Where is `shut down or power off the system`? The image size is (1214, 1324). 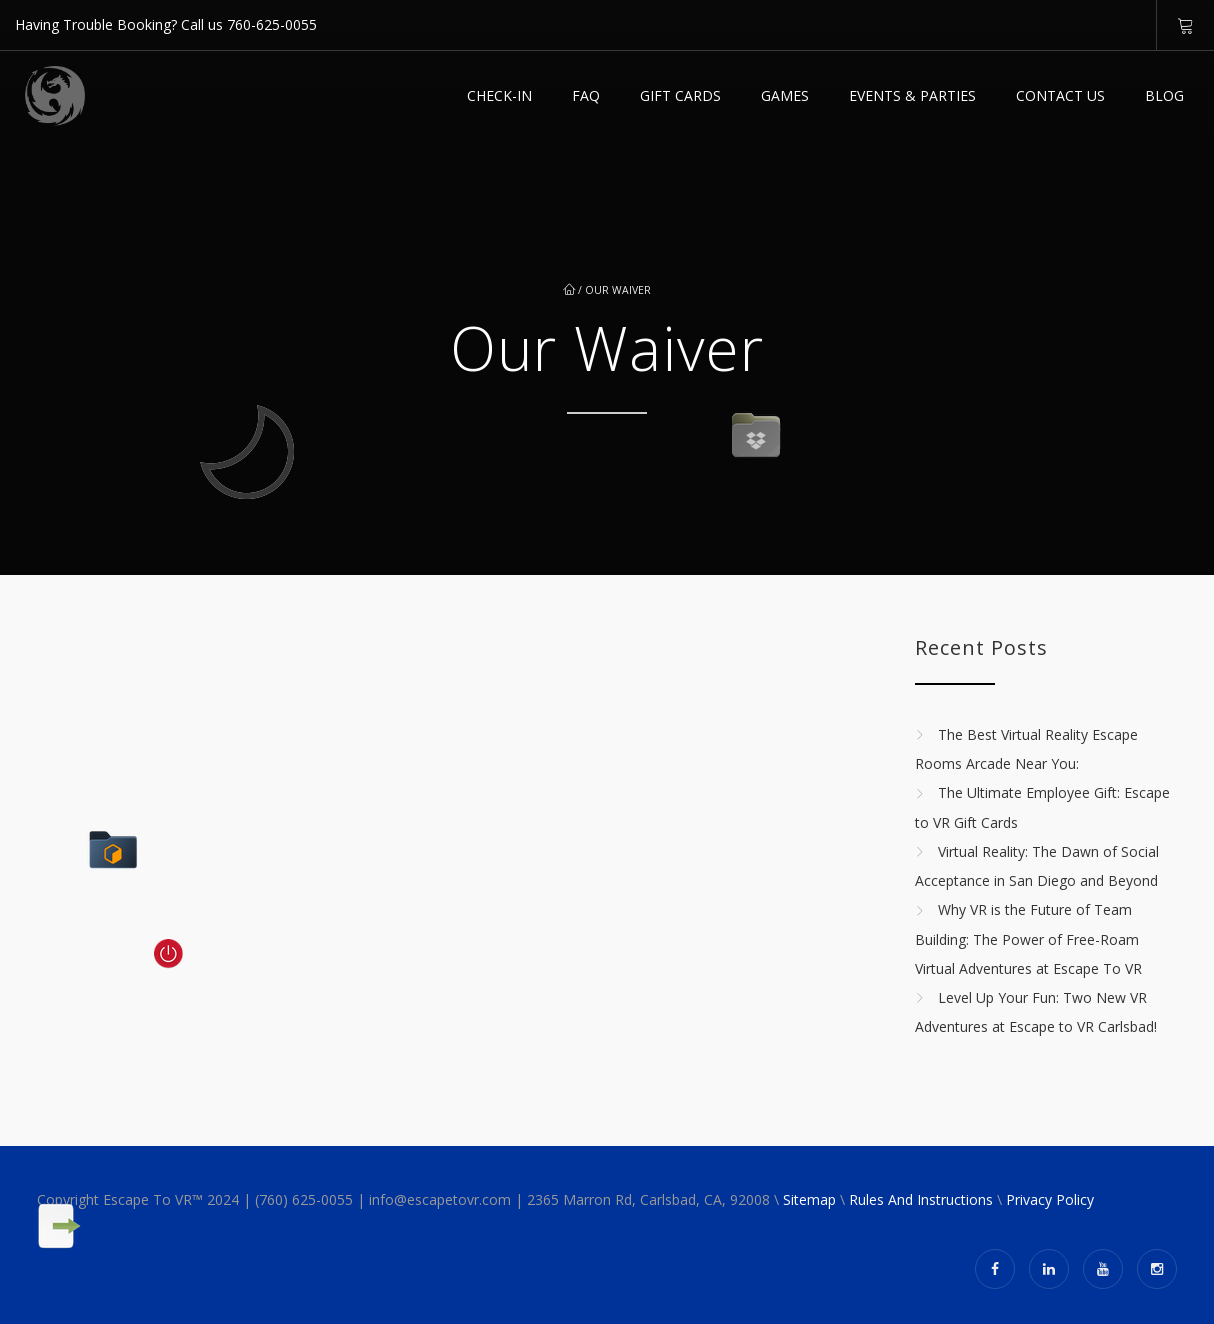
shut down or power off the system is located at coordinates (169, 954).